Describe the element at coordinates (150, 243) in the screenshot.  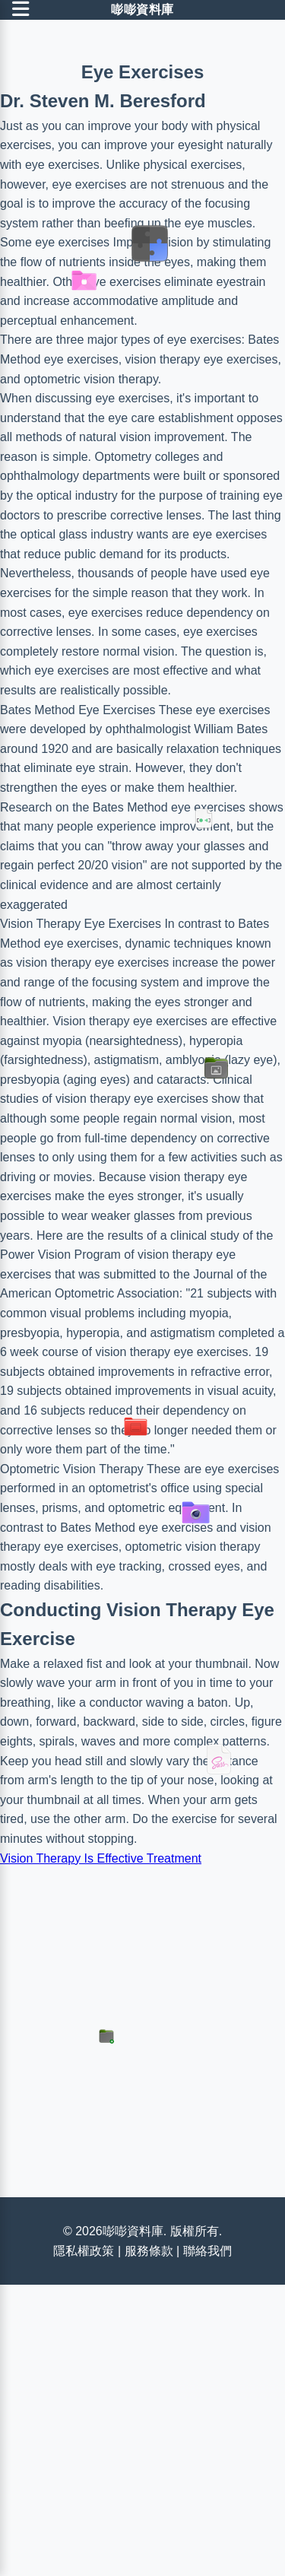
I see `manage bluetooth plugins or extensions` at that location.